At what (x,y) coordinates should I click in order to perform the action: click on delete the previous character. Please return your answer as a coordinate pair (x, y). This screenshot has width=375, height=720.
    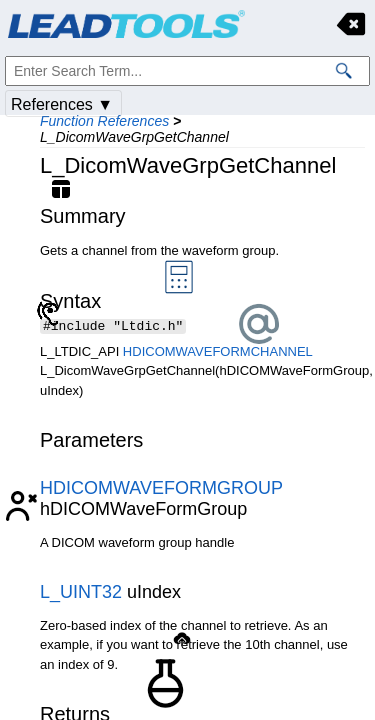
    Looking at the image, I should click on (351, 24).